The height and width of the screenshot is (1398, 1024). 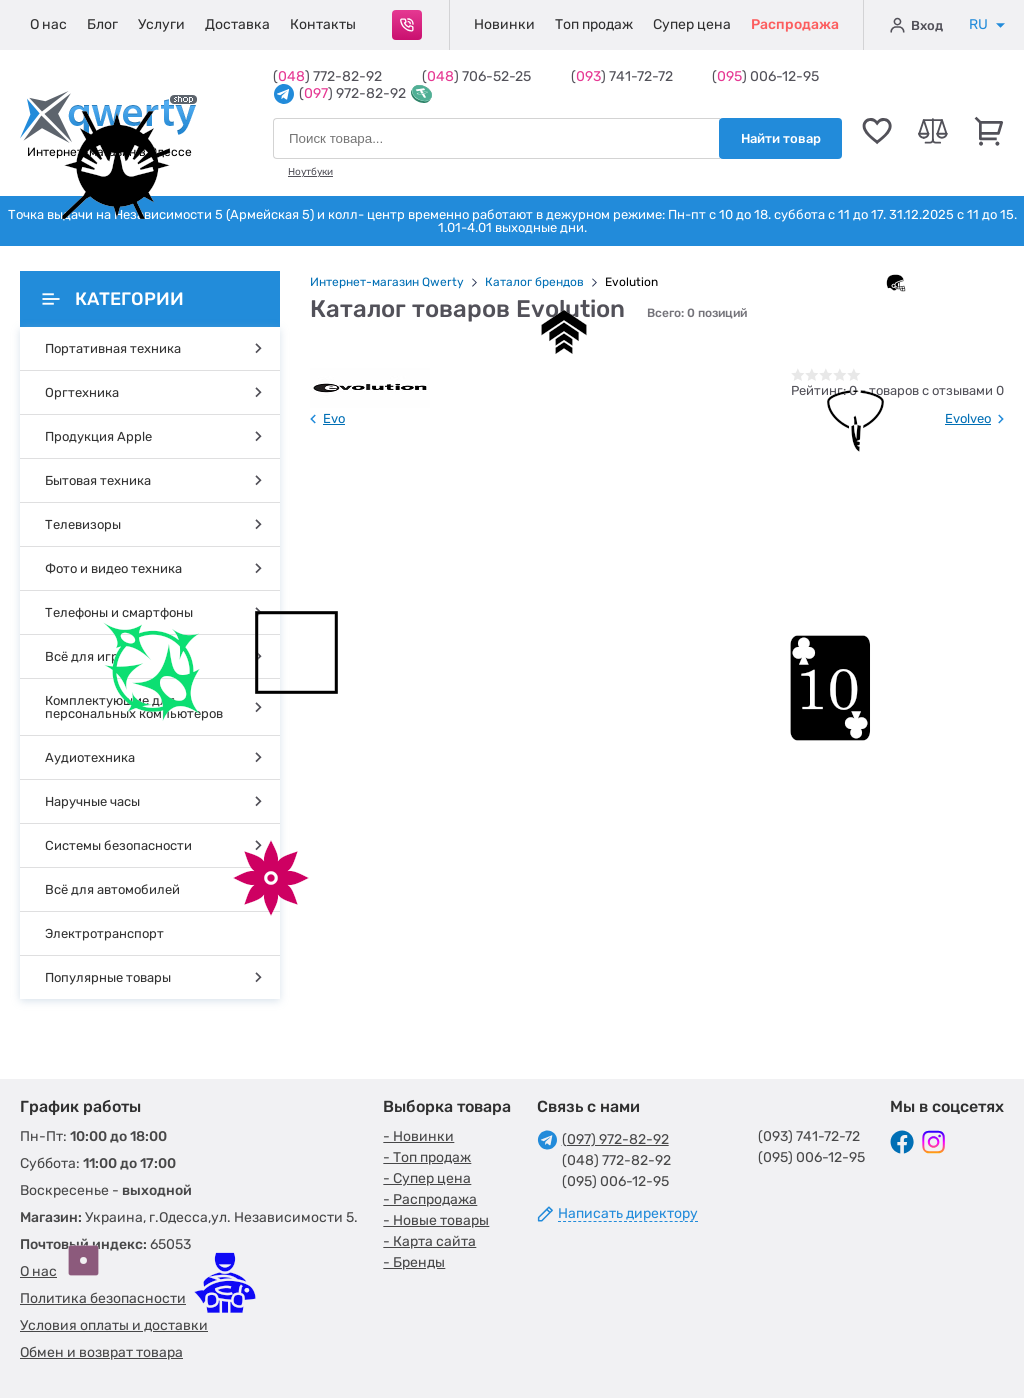 I want to click on roll the dice, so click(x=83, y=1260).